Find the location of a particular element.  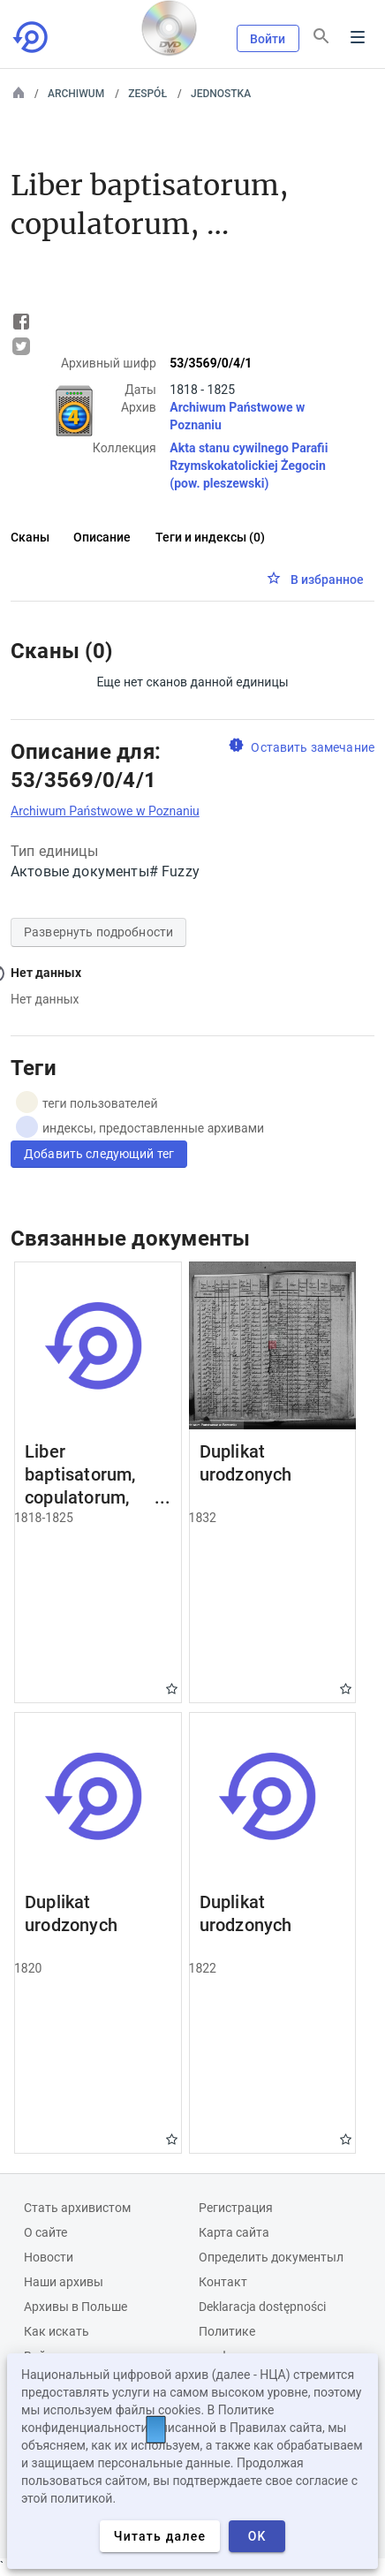

access RAID 4 storage configuration settings is located at coordinates (74, 411).